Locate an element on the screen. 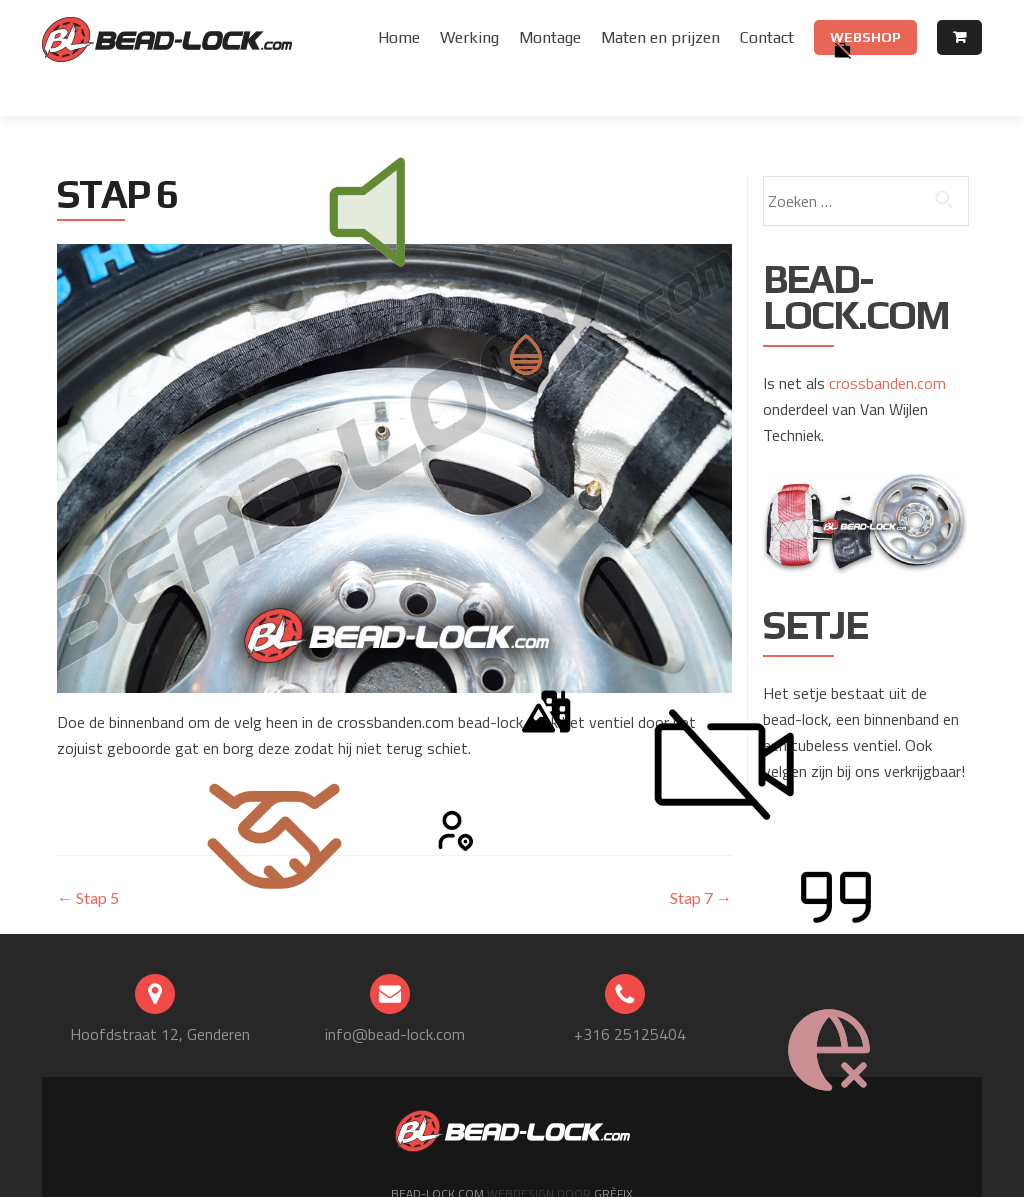 This screenshot has width=1024, height=1197. no internet connection is located at coordinates (829, 1050).